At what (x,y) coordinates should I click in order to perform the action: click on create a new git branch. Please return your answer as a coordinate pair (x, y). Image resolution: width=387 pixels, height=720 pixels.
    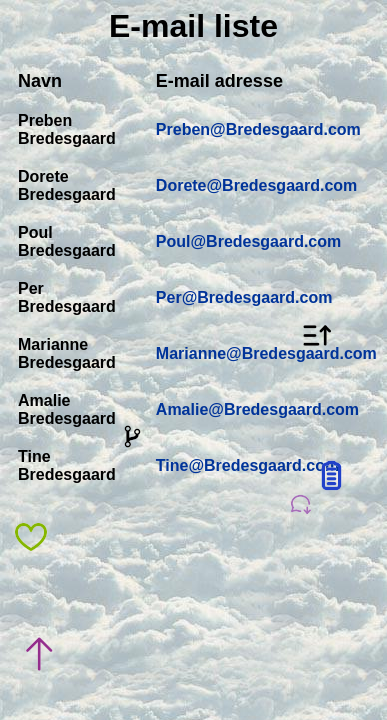
    Looking at the image, I should click on (132, 436).